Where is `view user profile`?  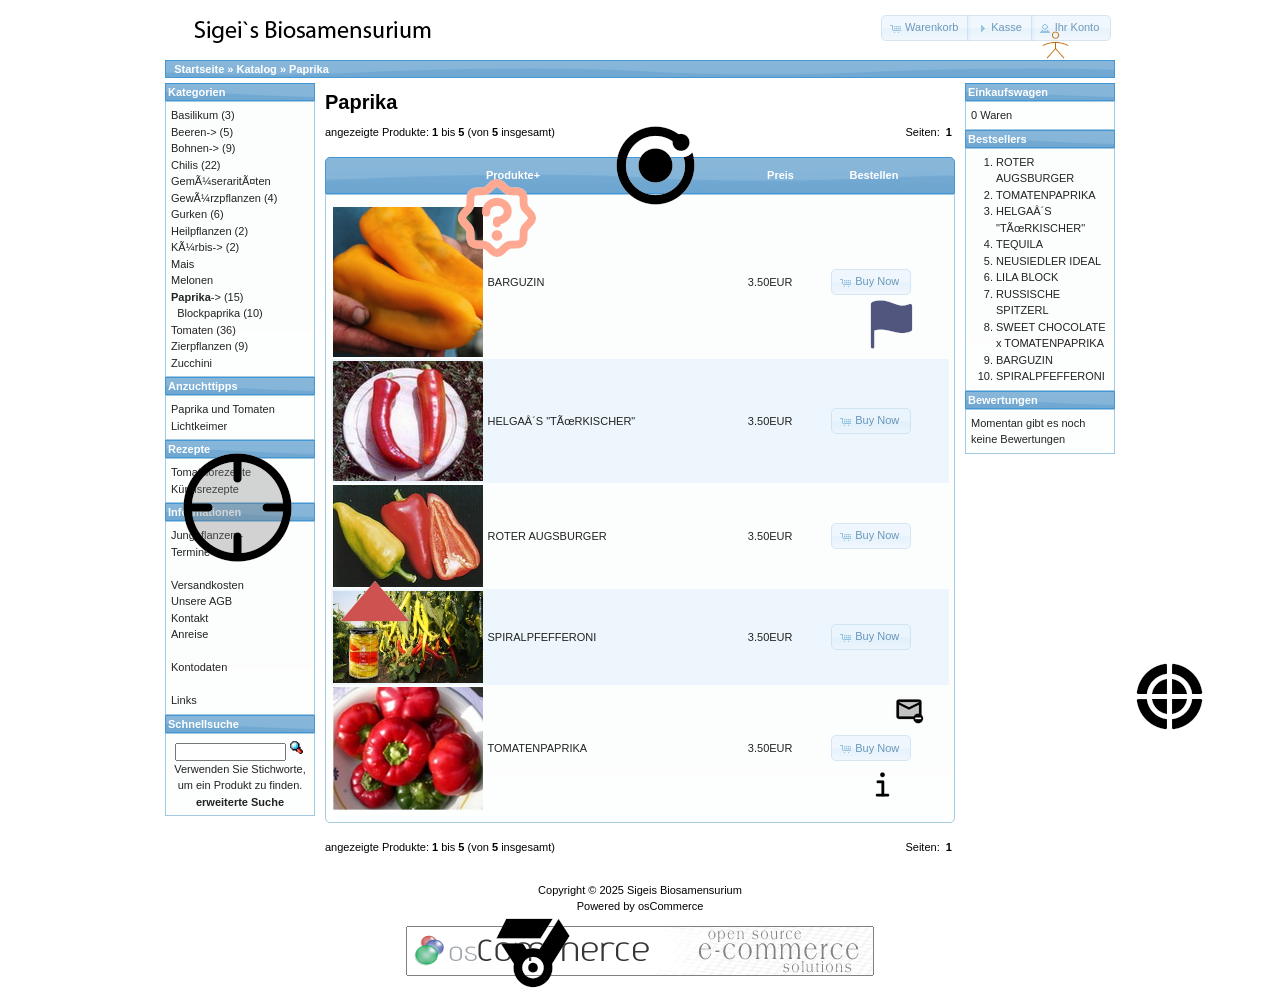
view user profile is located at coordinates (1055, 45).